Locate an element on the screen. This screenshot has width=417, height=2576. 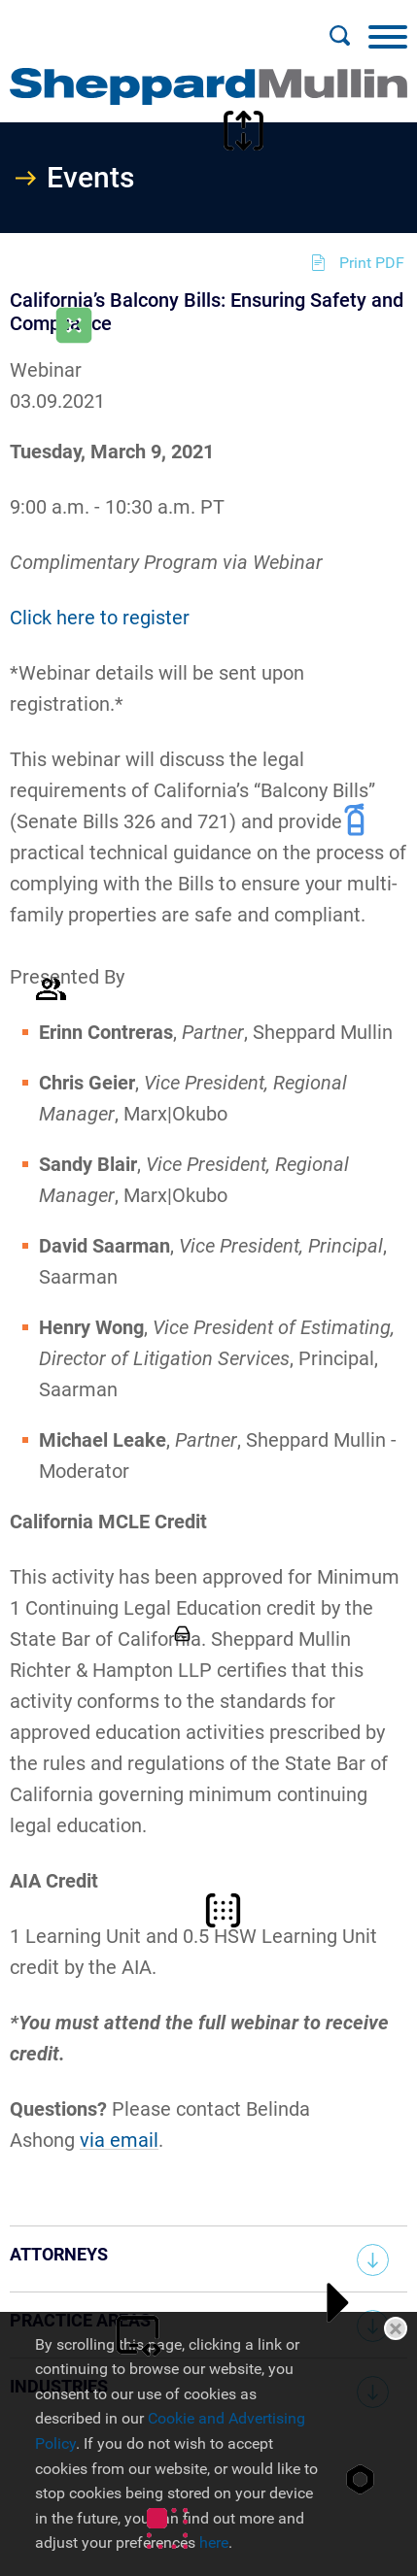
switch to tall or portrait viewport mode is located at coordinates (243, 130).